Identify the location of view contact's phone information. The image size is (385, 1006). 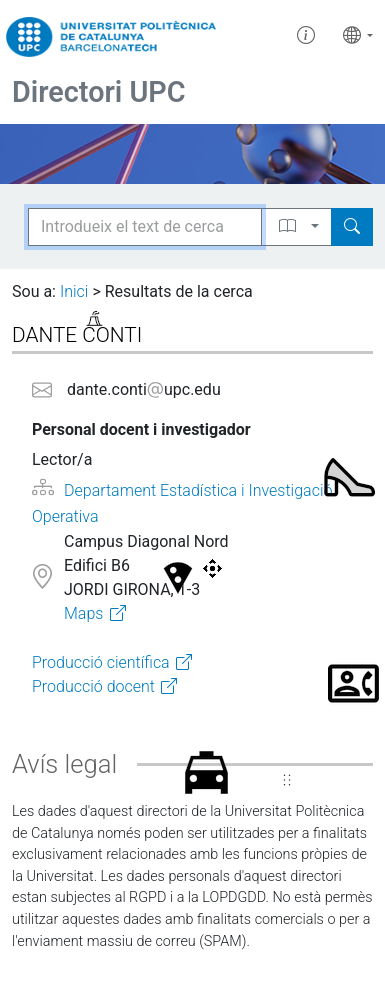
(353, 683).